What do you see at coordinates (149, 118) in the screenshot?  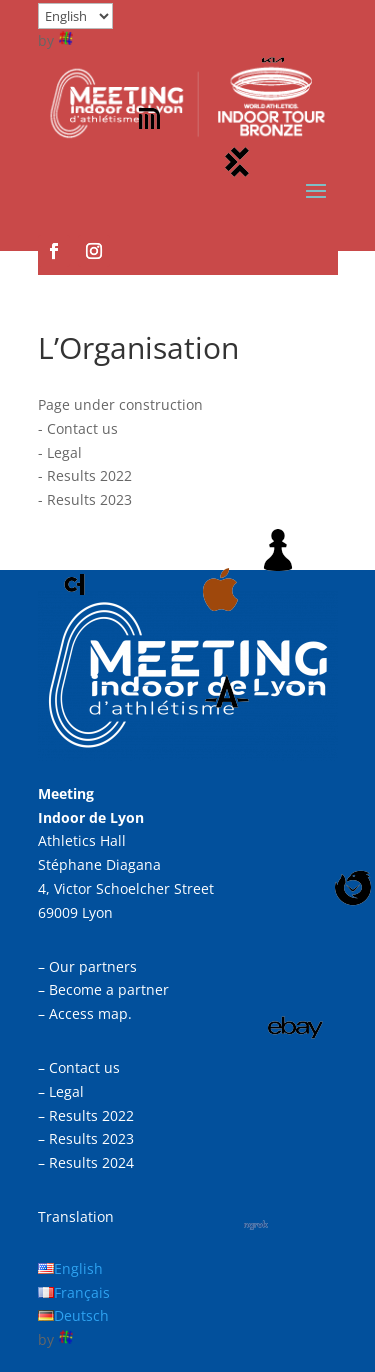 I see `open the Mexico City Metro app` at bounding box center [149, 118].